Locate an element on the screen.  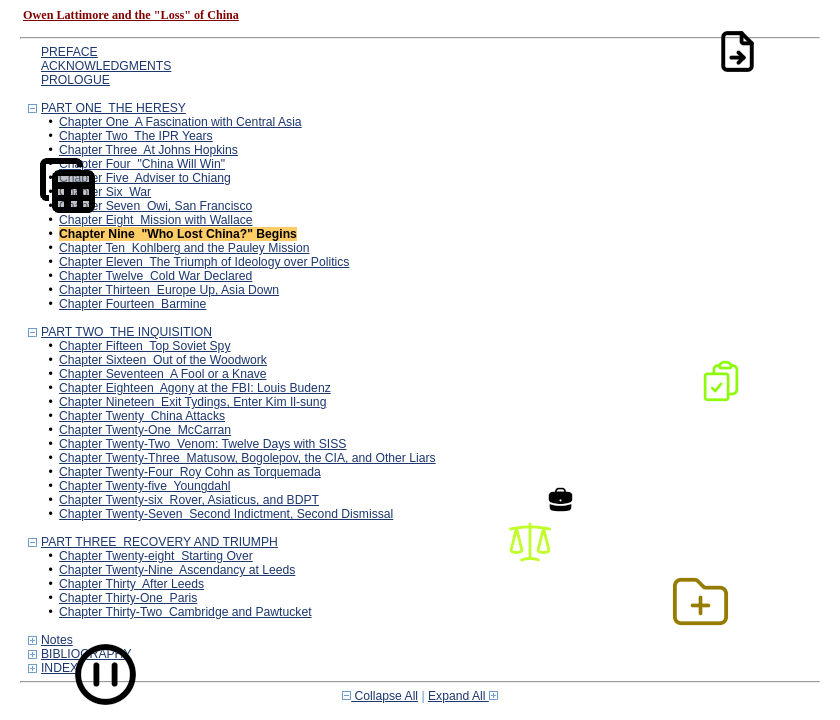
mark task or document as complete is located at coordinates (721, 381).